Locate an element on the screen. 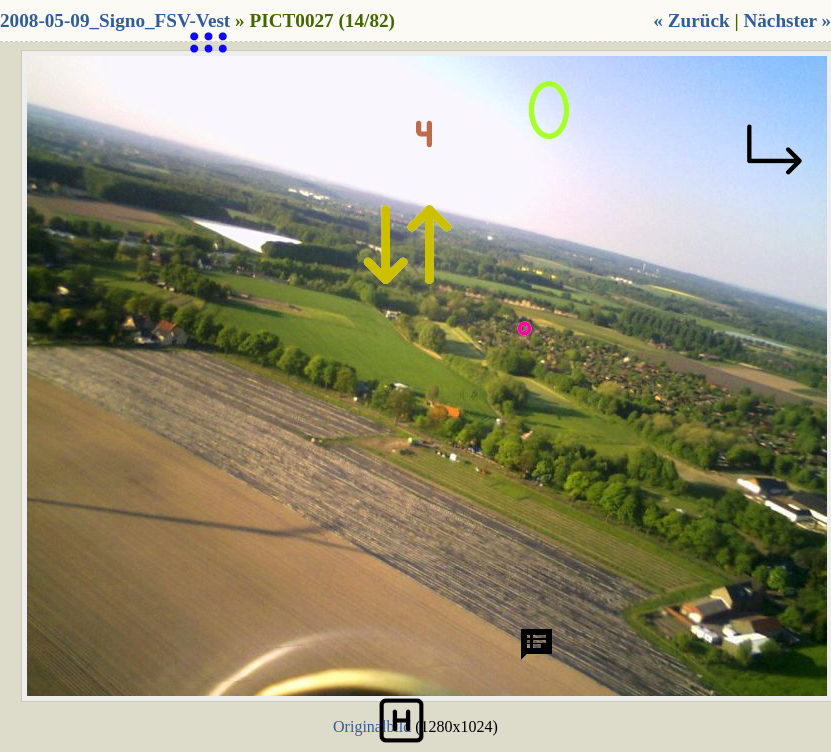 Image resolution: width=831 pixels, height=752 pixels. indicates step 4 in a multi-step process is located at coordinates (424, 134).